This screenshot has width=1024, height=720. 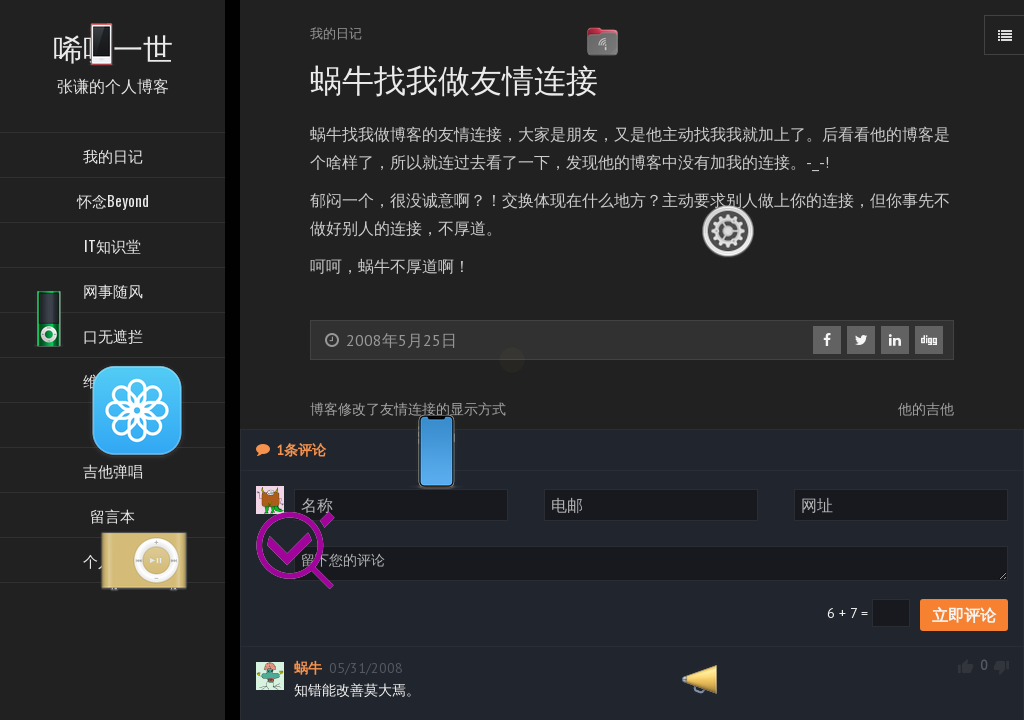 I want to click on open insync cloud sync folder, so click(x=602, y=41).